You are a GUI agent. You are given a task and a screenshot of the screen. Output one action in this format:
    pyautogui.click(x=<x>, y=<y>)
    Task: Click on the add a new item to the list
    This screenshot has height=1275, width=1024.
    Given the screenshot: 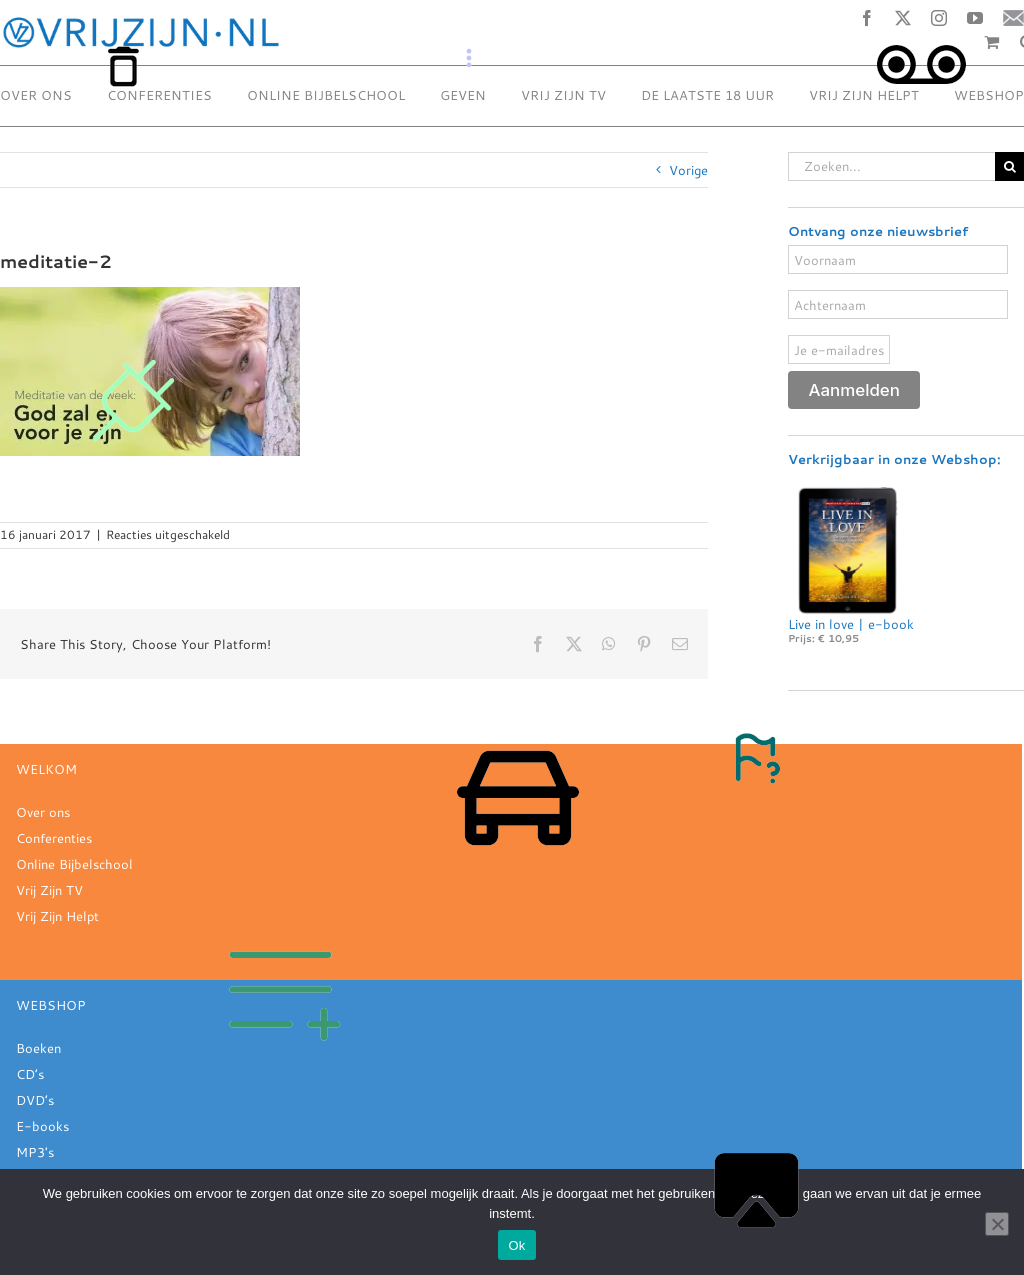 What is the action you would take?
    pyautogui.click(x=280, y=989)
    